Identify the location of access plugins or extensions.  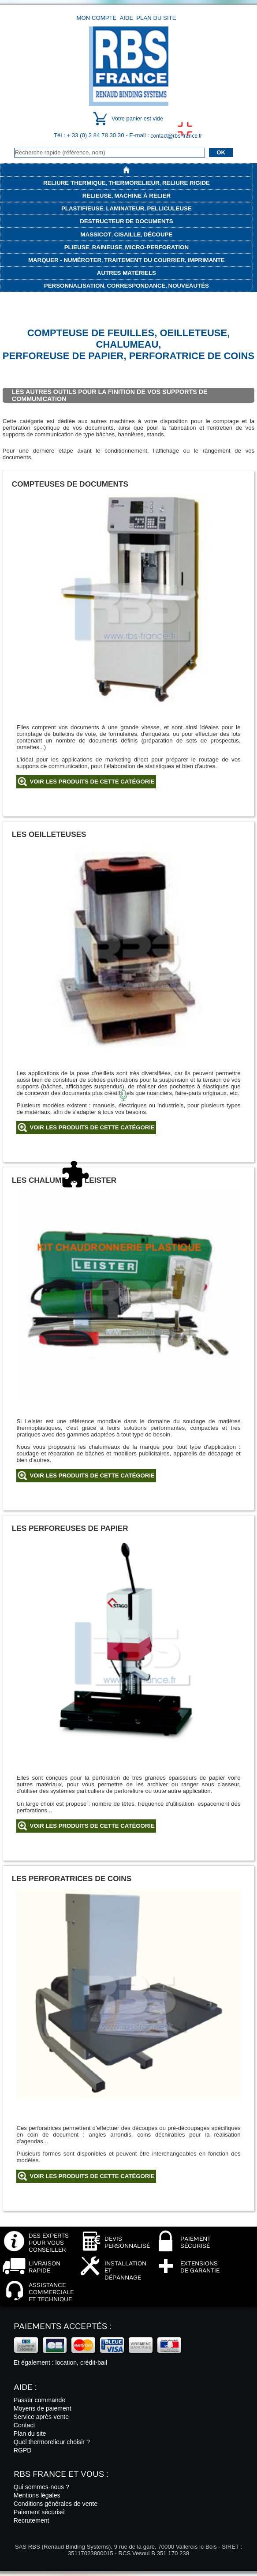
(75, 1174).